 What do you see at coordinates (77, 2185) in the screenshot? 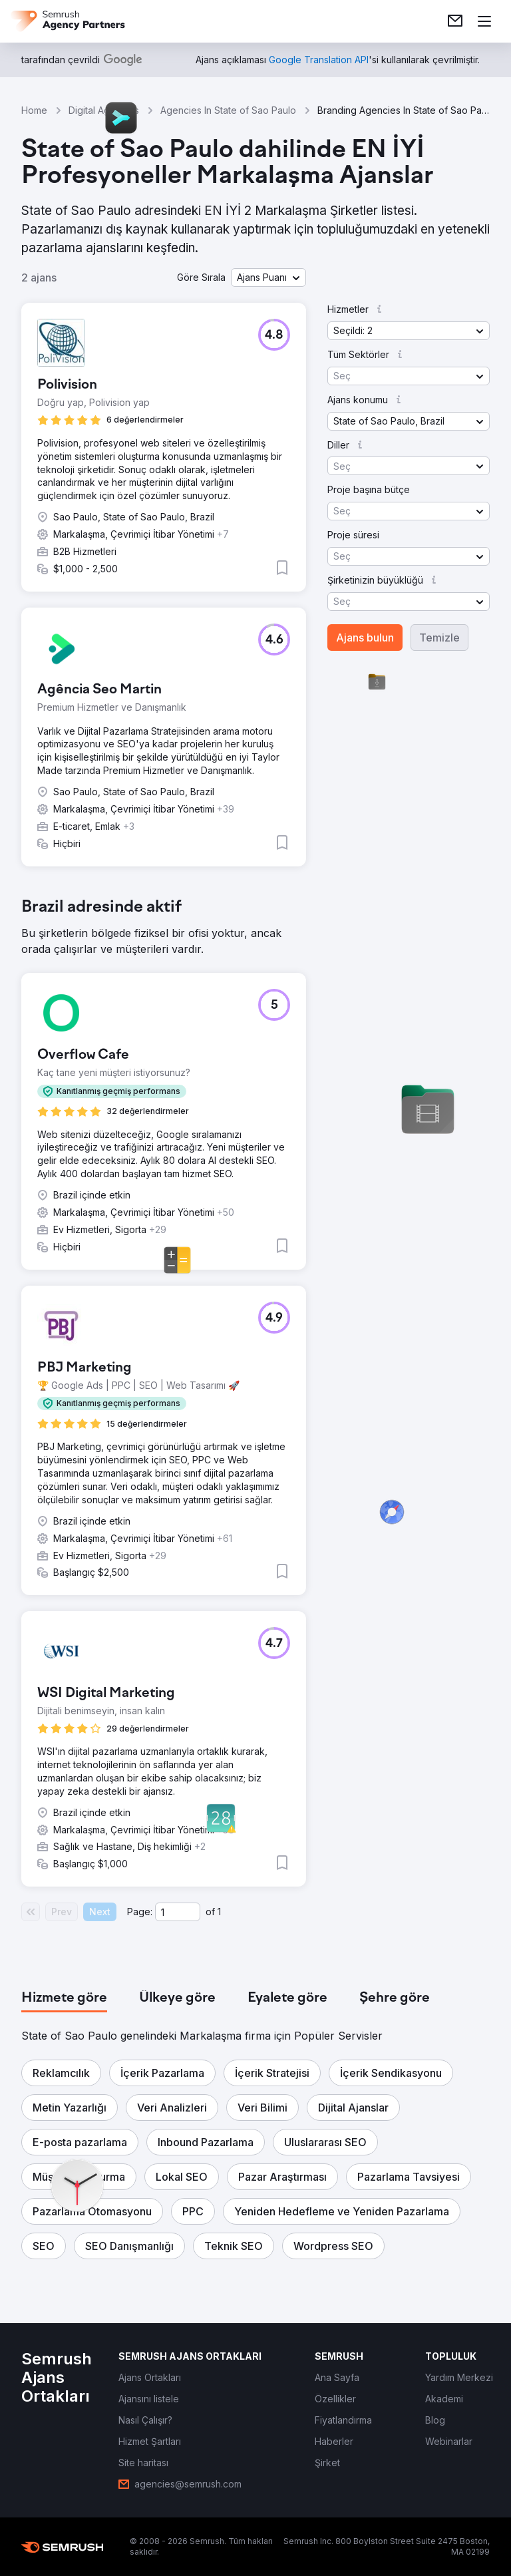
I see `access date and time settings` at bounding box center [77, 2185].